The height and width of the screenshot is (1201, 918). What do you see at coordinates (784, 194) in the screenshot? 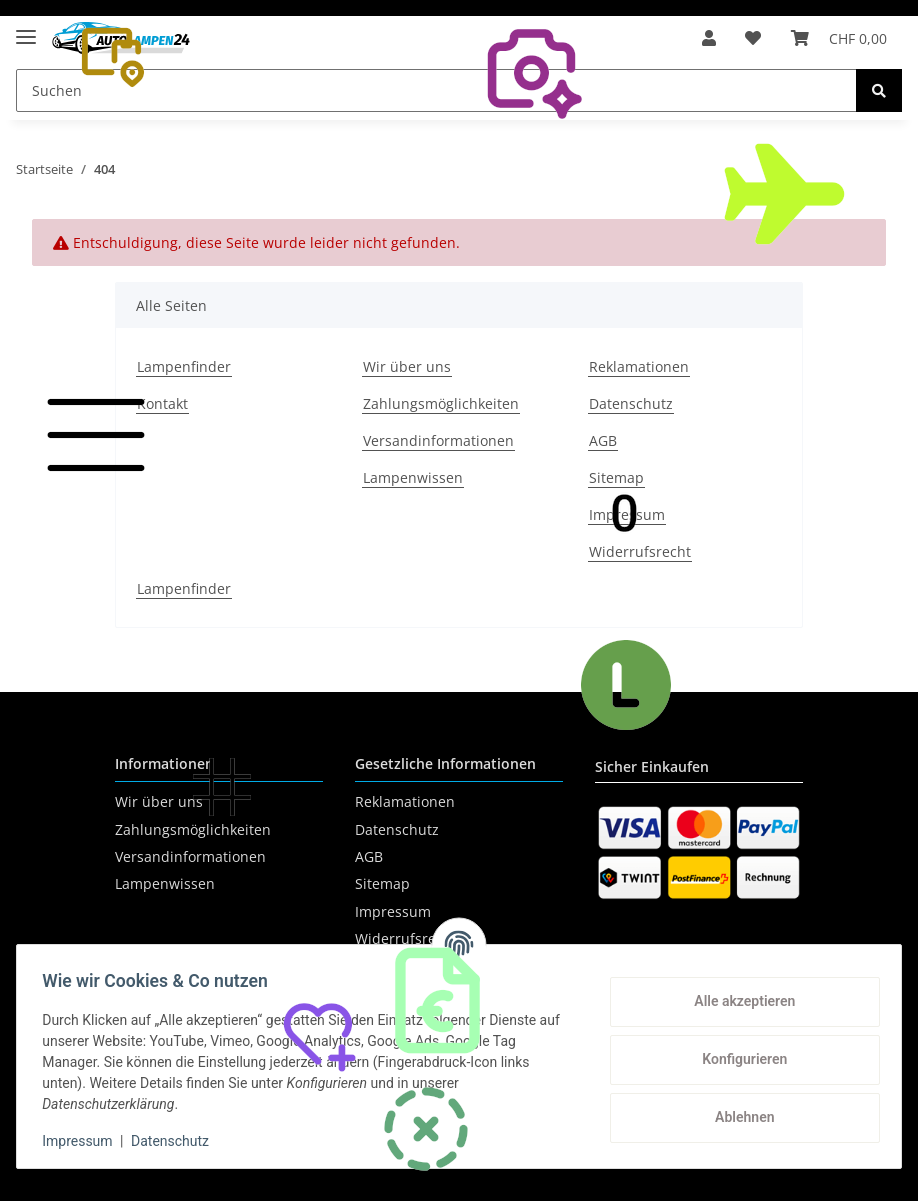
I see `enable airplane mode` at bounding box center [784, 194].